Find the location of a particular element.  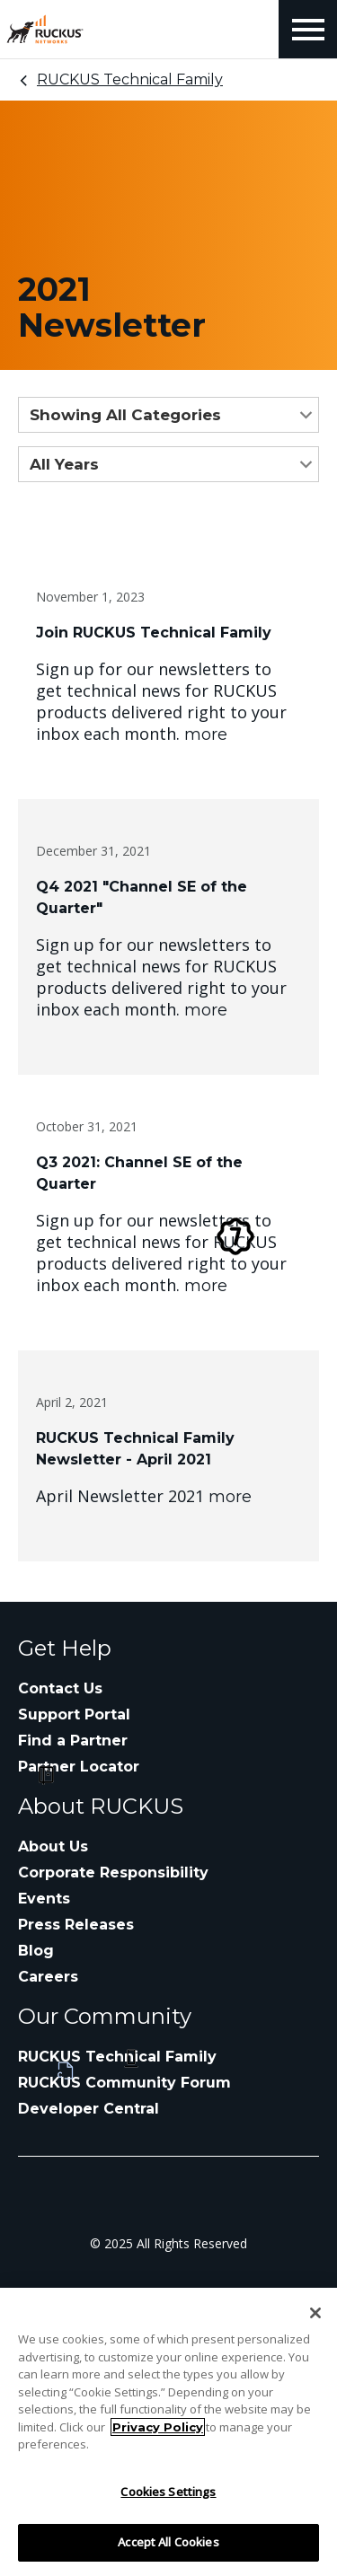

align object to bottom edge is located at coordinates (131, 2058).